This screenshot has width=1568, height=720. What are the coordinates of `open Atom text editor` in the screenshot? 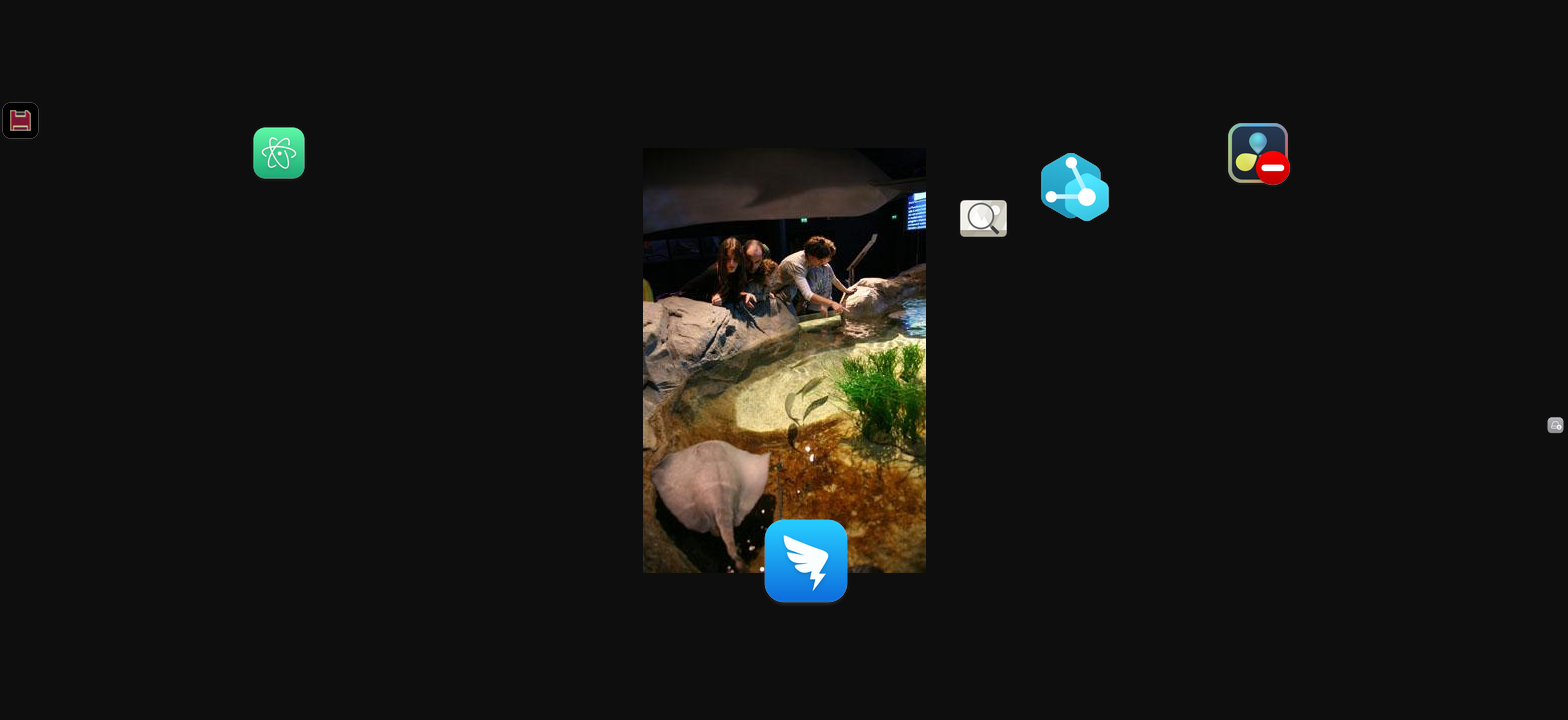 It's located at (279, 153).